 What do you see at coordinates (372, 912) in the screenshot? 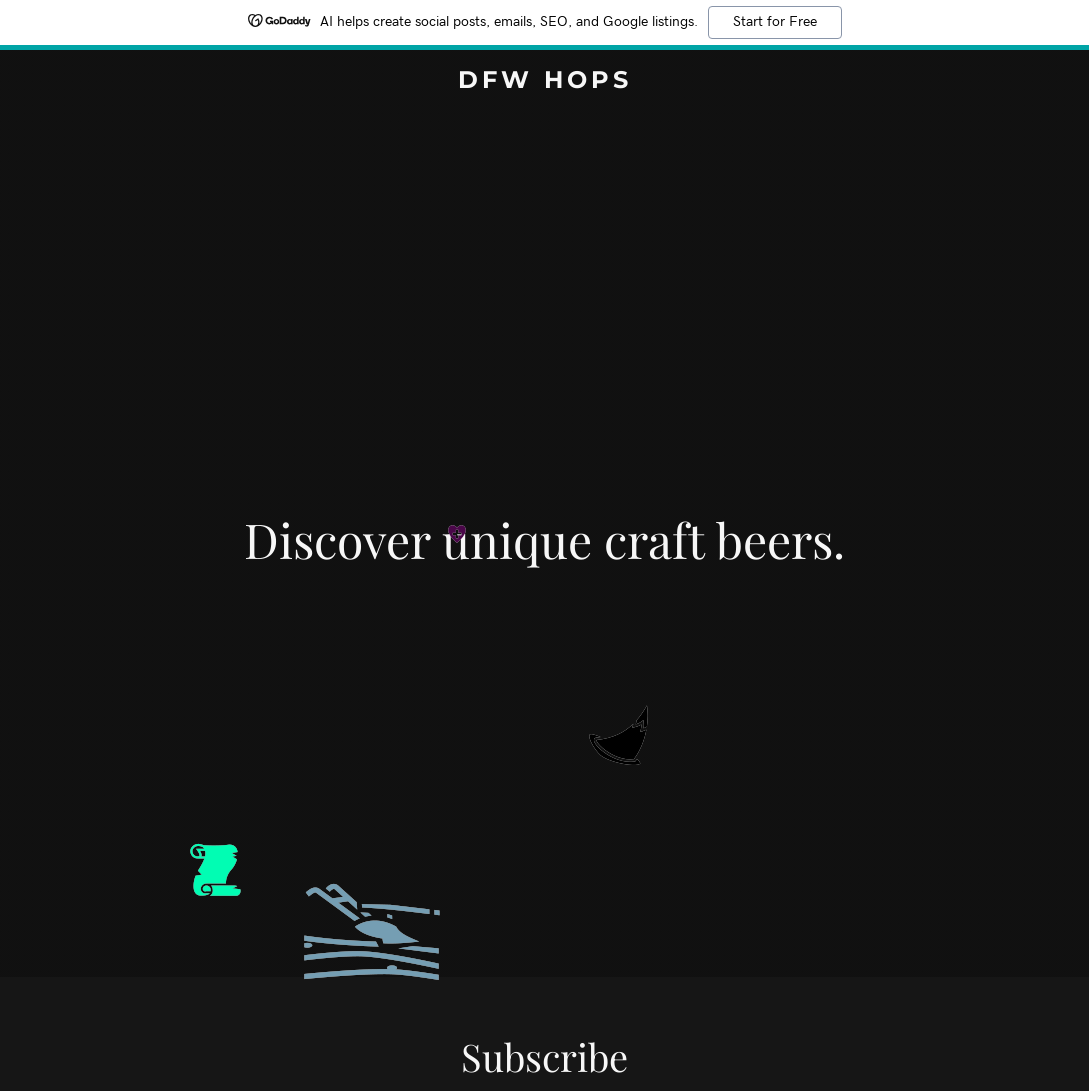
I see `farming or agriculture tool indicator` at bounding box center [372, 912].